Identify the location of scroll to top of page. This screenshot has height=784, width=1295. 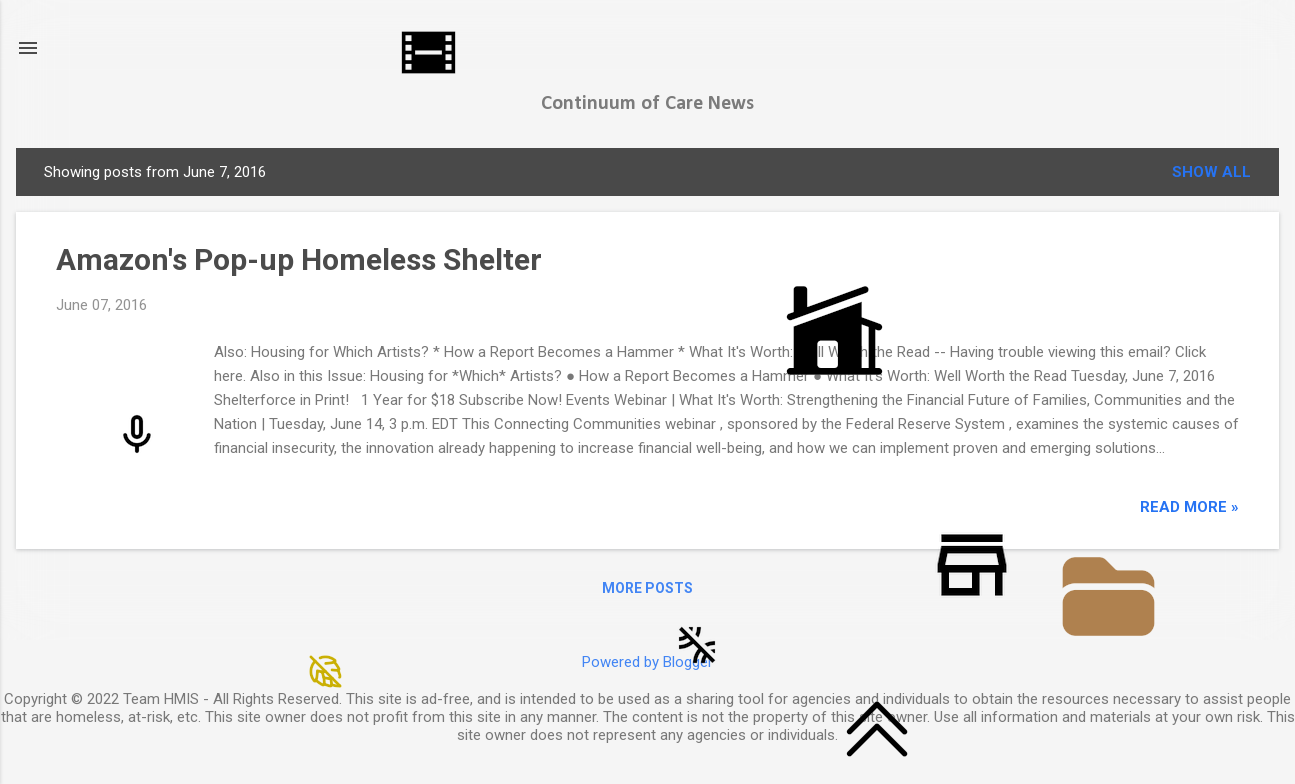
(877, 729).